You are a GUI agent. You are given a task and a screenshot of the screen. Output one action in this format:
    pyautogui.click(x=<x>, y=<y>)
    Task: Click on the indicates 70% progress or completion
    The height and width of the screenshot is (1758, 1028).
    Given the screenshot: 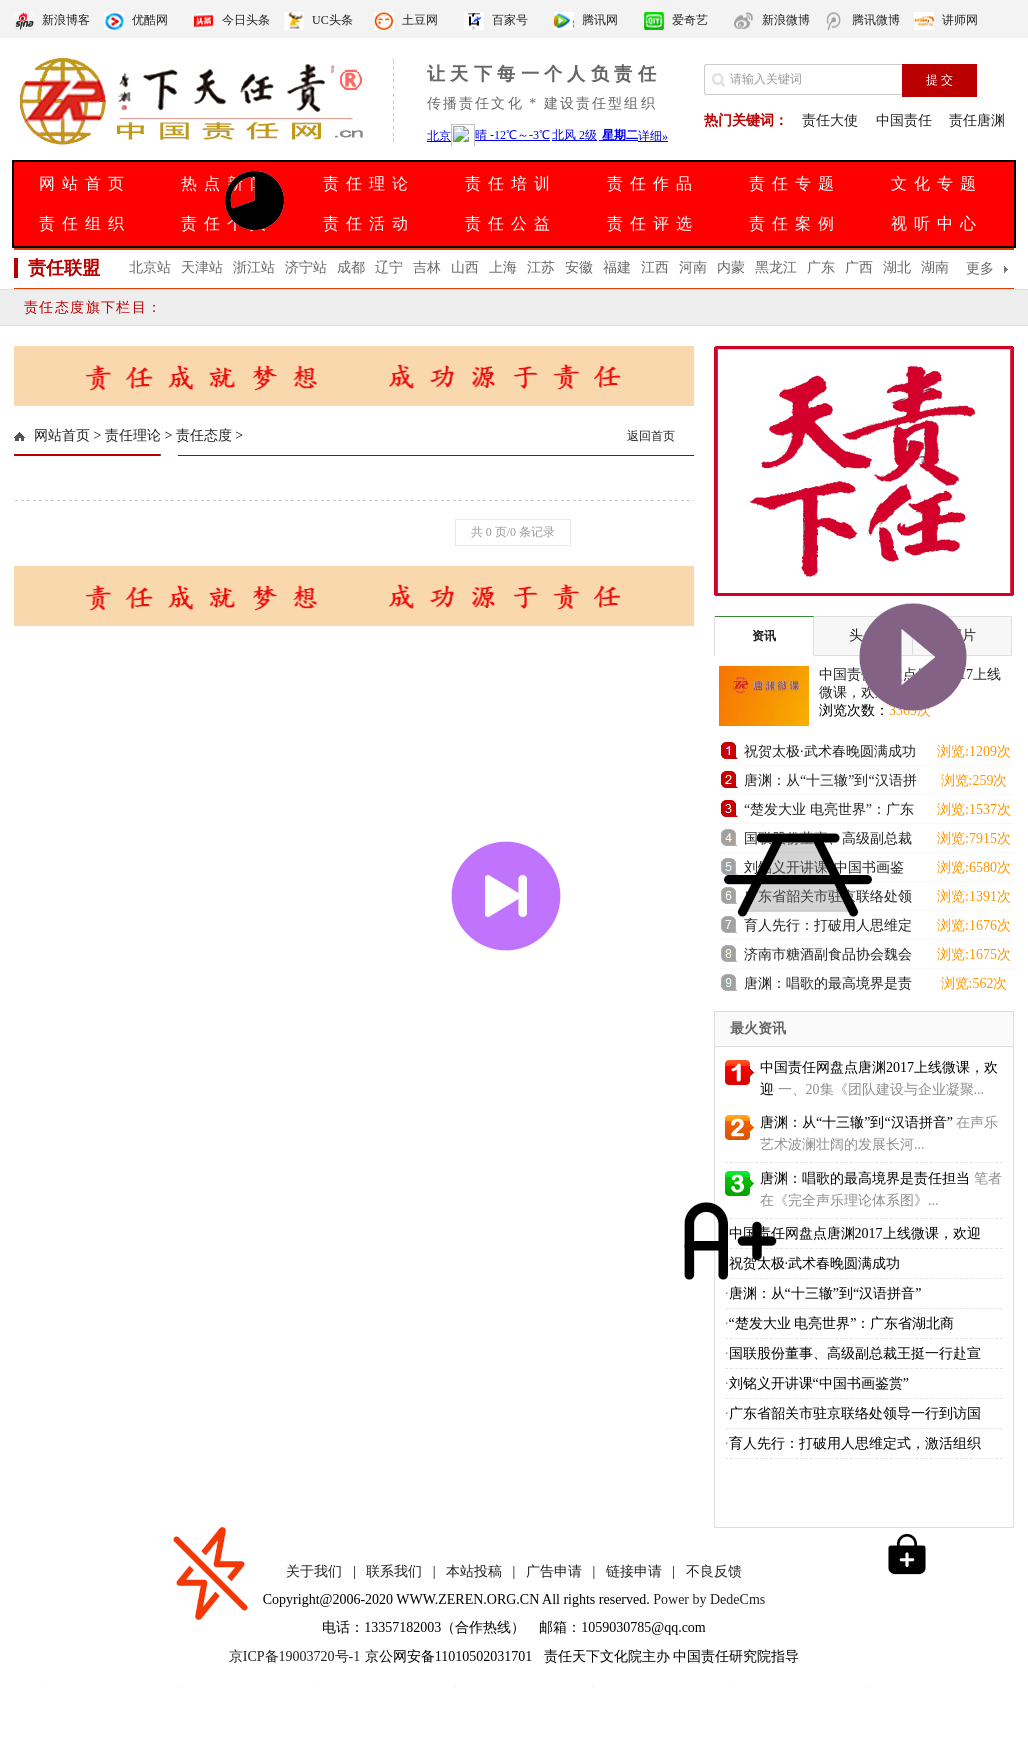 What is the action you would take?
    pyautogui.click(x=254, y=200)
    